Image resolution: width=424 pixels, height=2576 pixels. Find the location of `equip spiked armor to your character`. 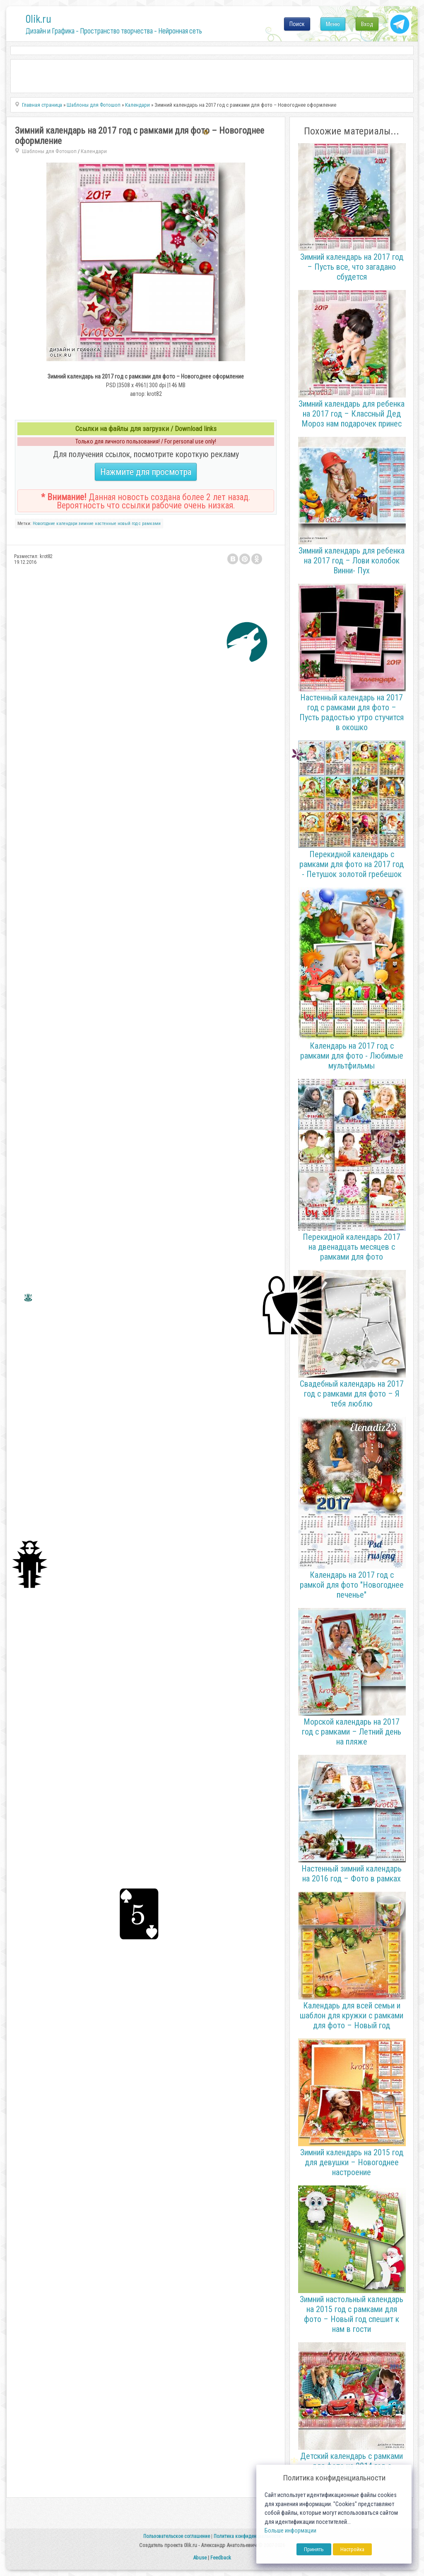

equip spiked armor to your character is located at coordinates (29, 1564).